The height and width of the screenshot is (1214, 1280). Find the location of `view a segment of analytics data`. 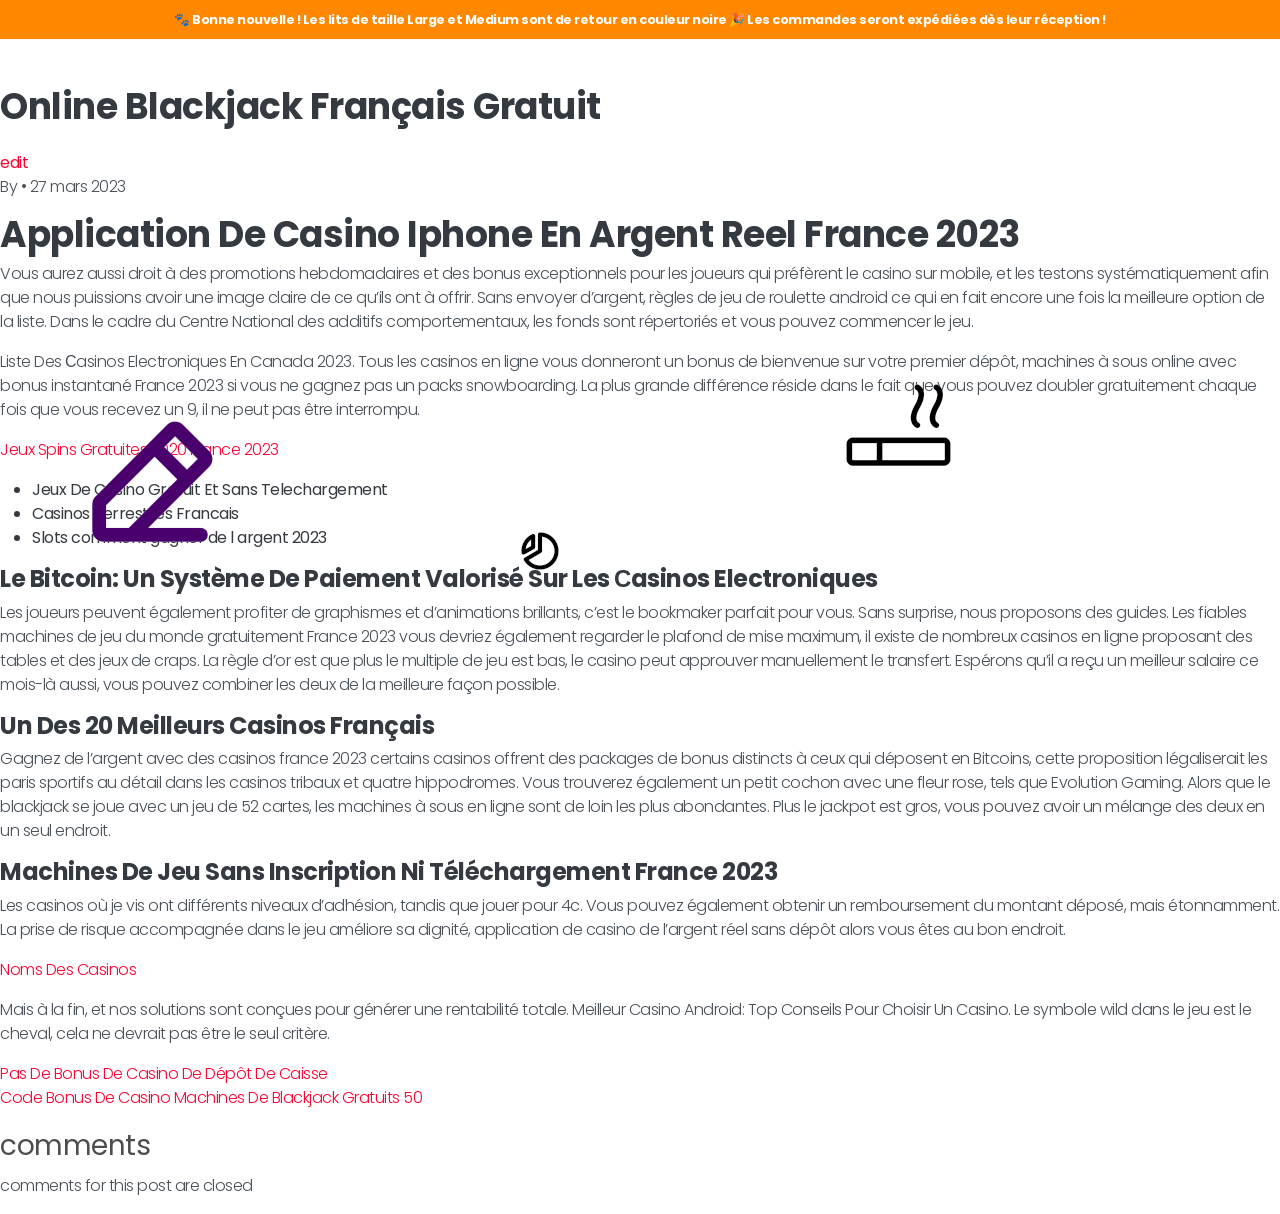

view a segment of analytics data is located at coordinates (540, 551).